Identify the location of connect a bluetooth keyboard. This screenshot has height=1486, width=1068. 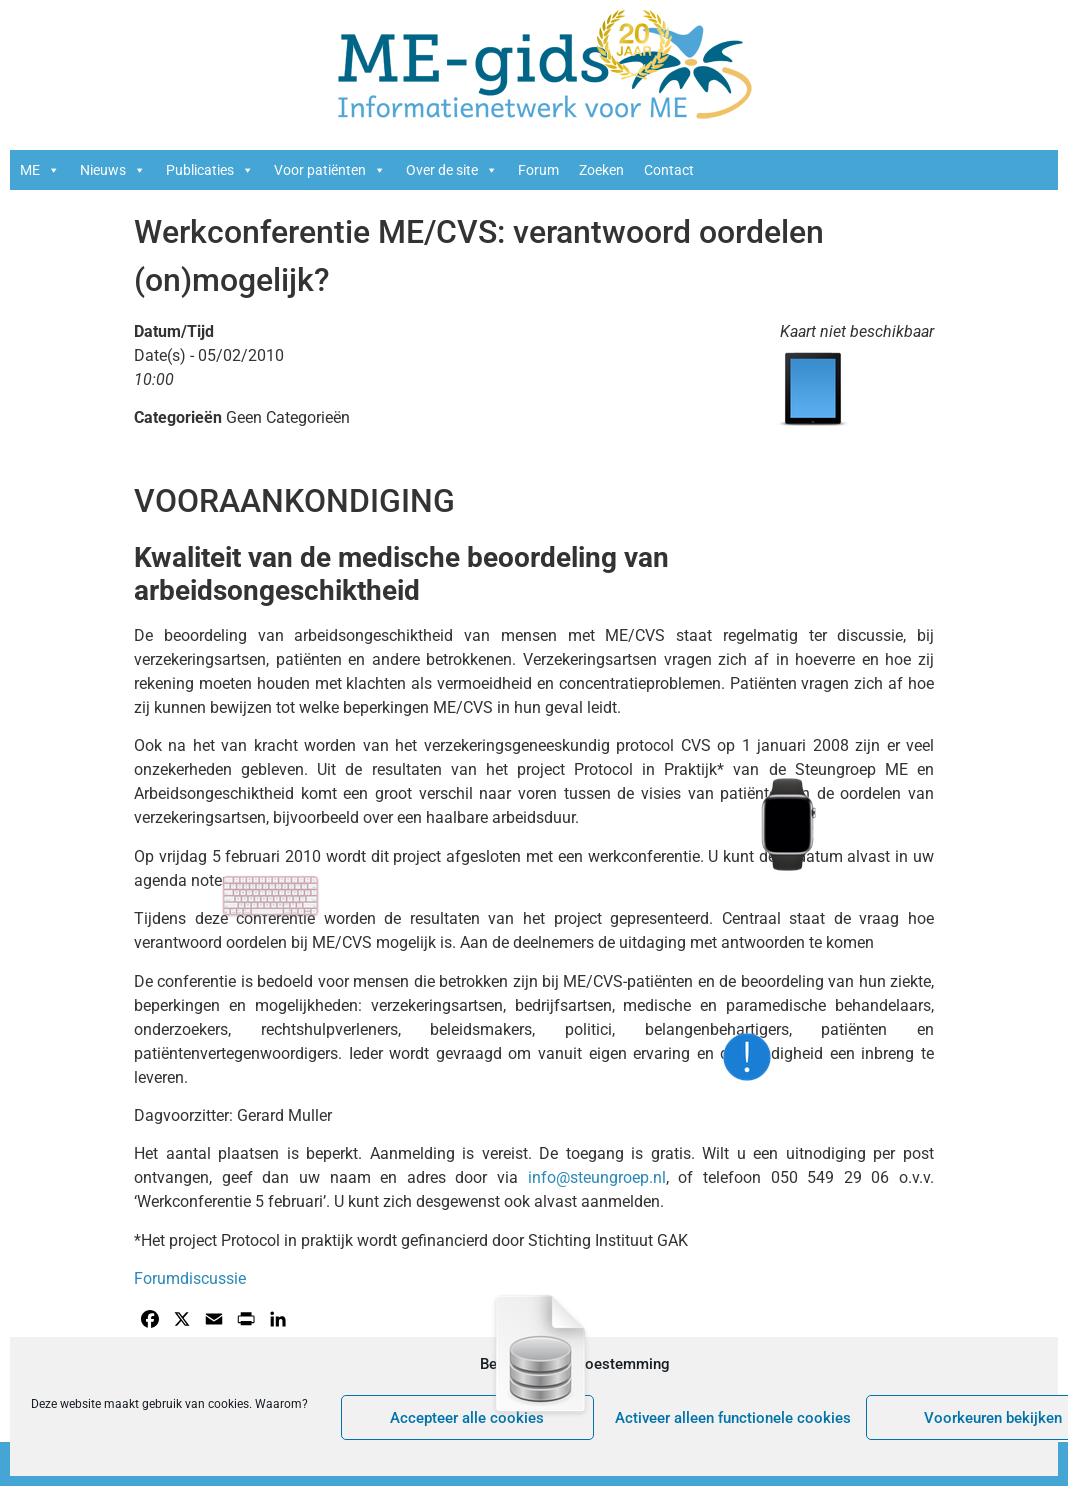
(270, 895).